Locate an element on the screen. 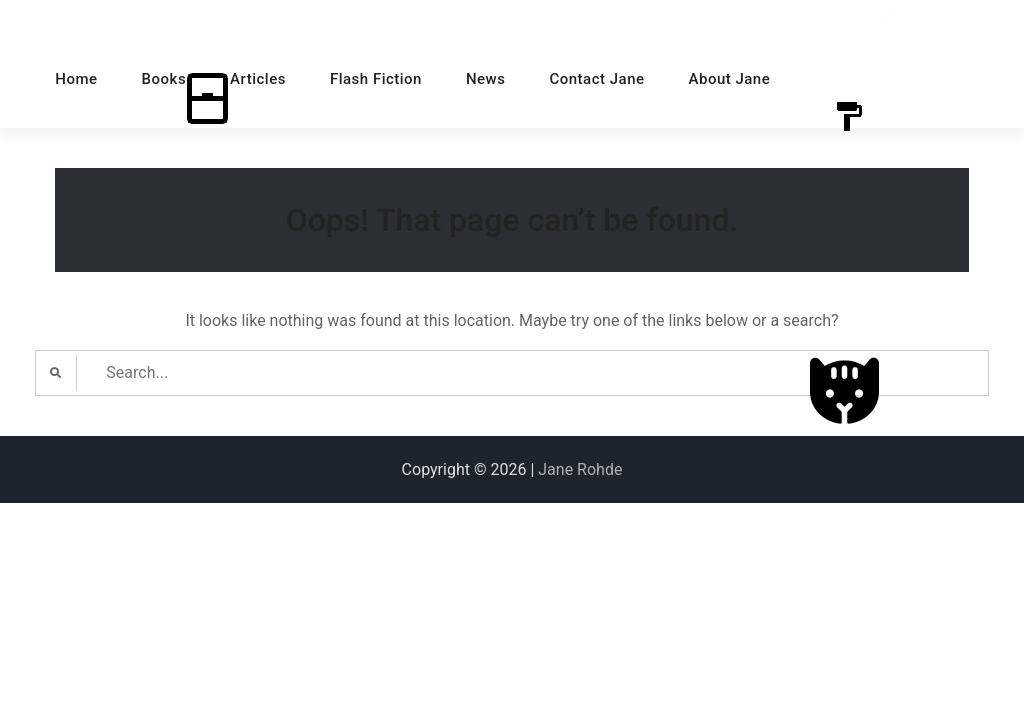 This screenshot has width=1024, height=720. apply formatting style to selected content is located at coordinates (848, 116).